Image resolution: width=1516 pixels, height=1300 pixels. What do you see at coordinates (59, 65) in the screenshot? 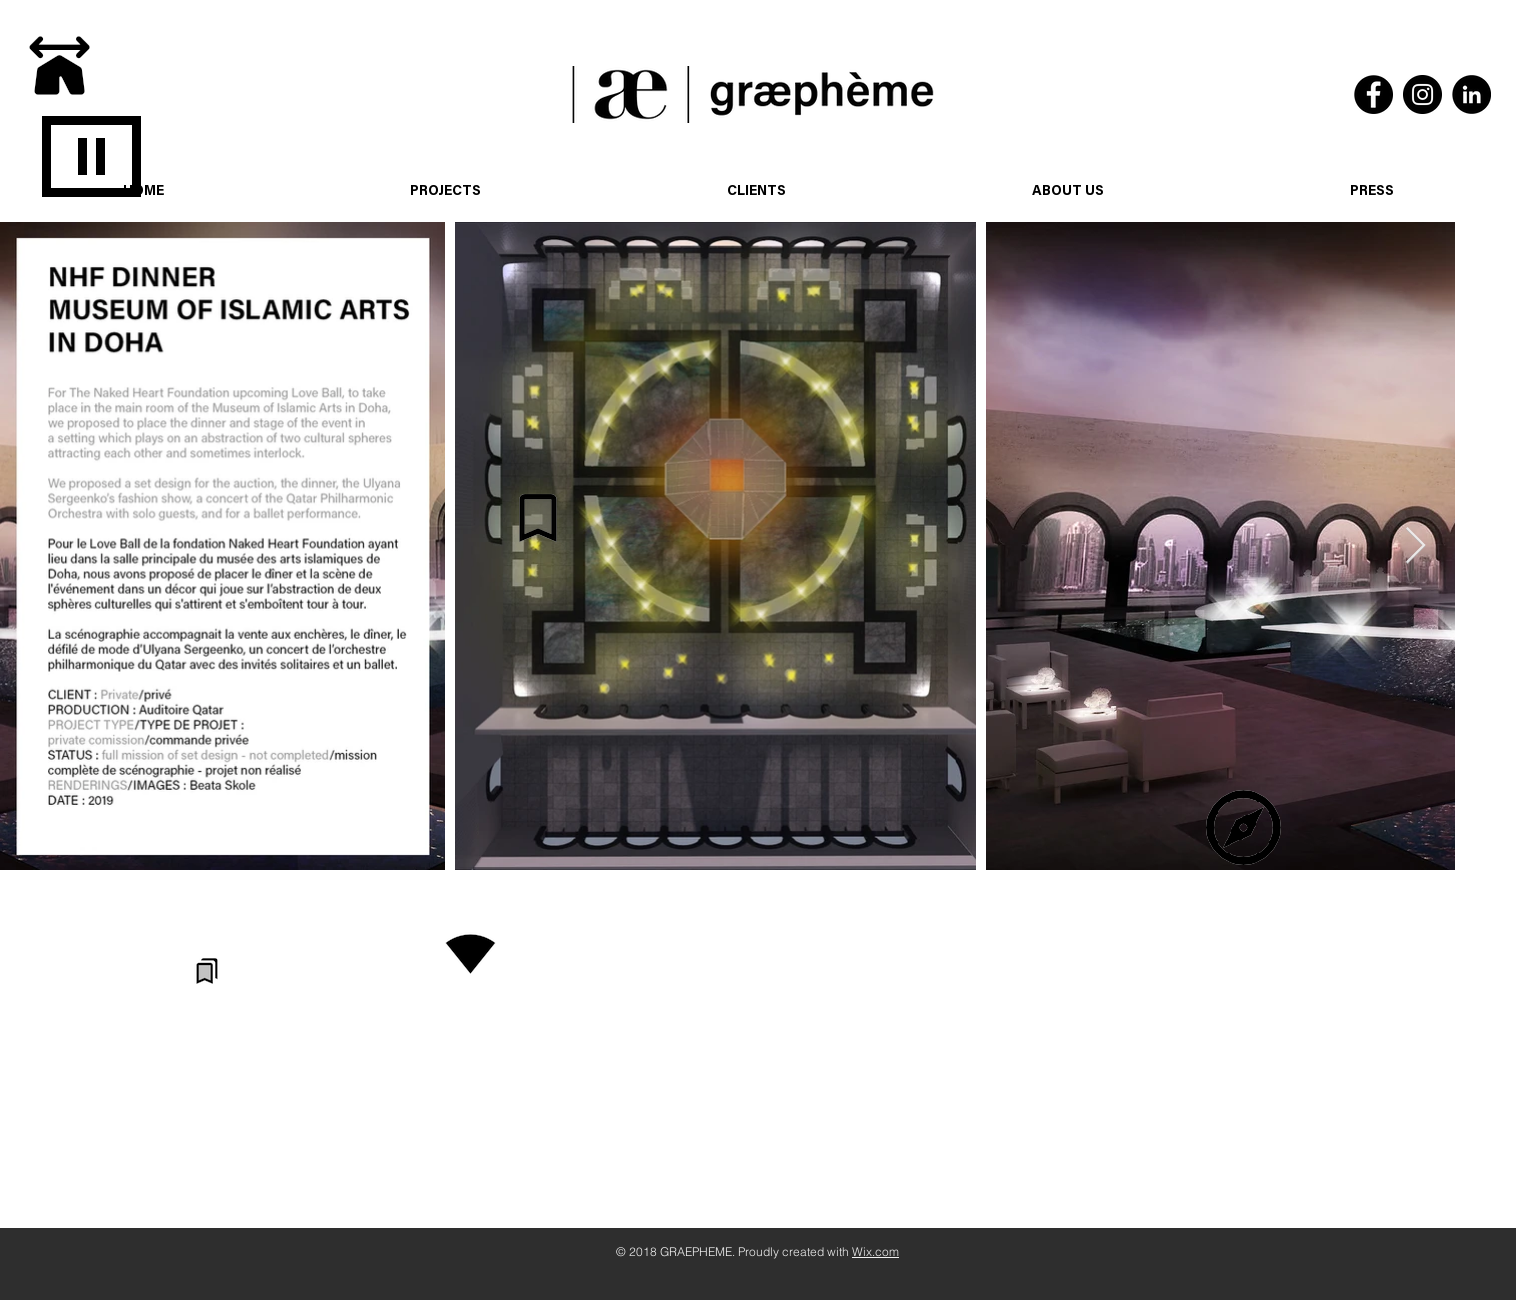
I see `adjust tent or campsite width` at bounding box center [59, 65].